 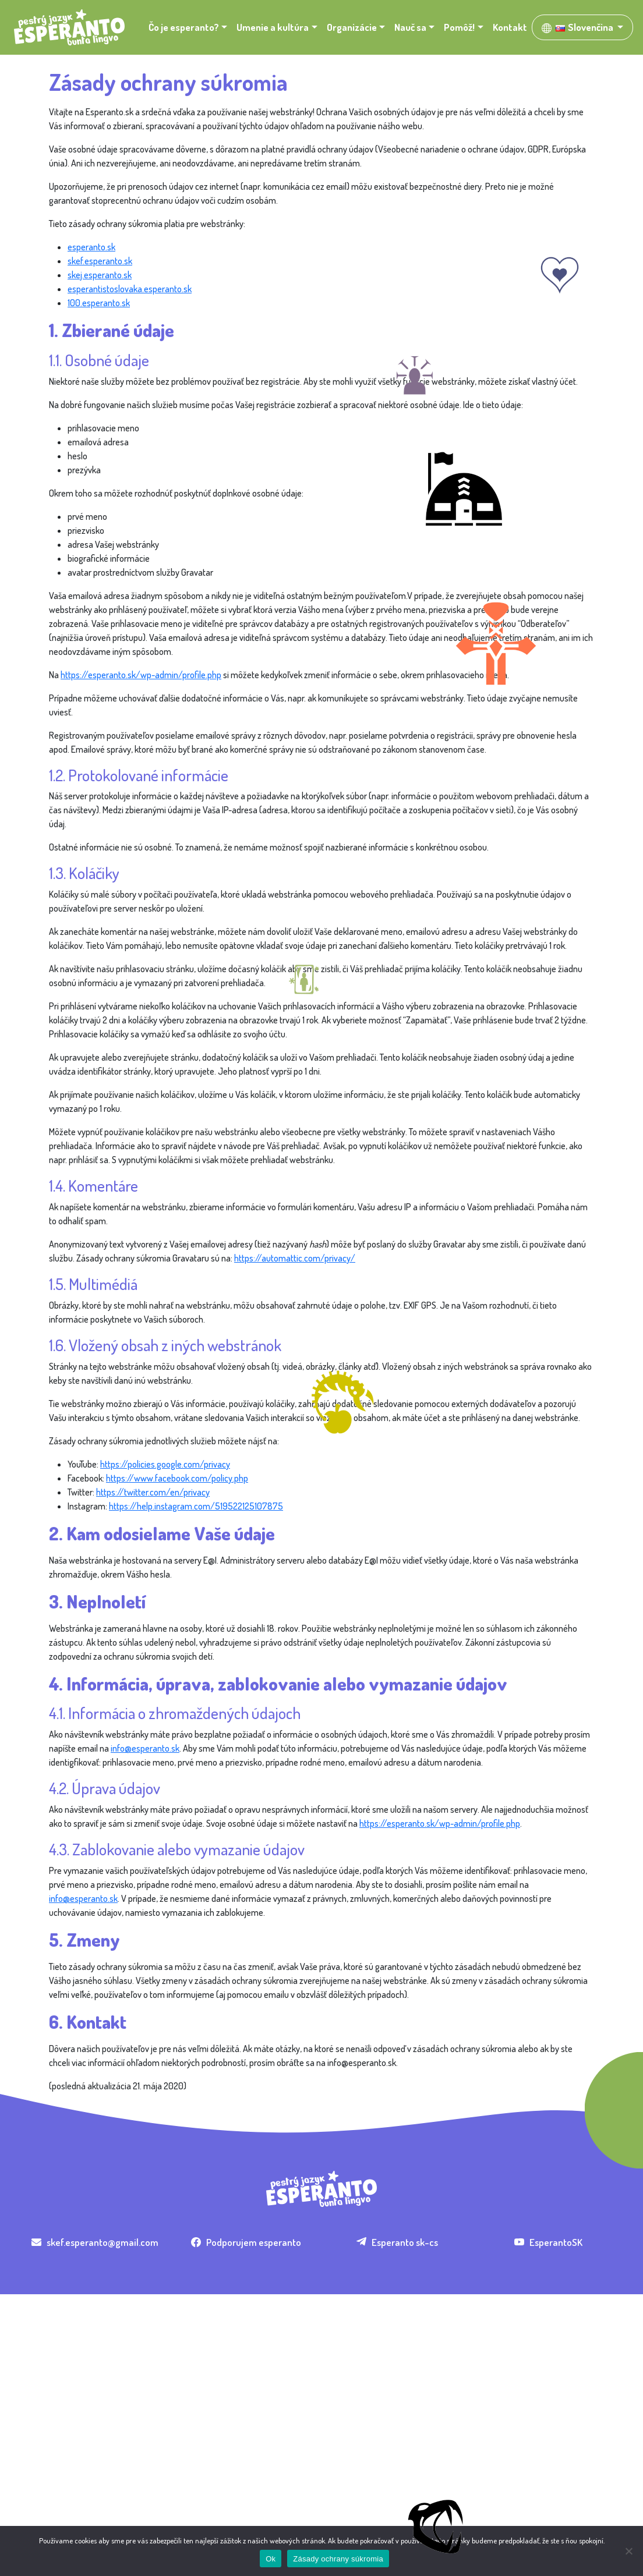 What do you see at coordinates (414, 375) in the screenshot?
I see `indicates a headache or migraine condition` at bounding box center [414, 375].